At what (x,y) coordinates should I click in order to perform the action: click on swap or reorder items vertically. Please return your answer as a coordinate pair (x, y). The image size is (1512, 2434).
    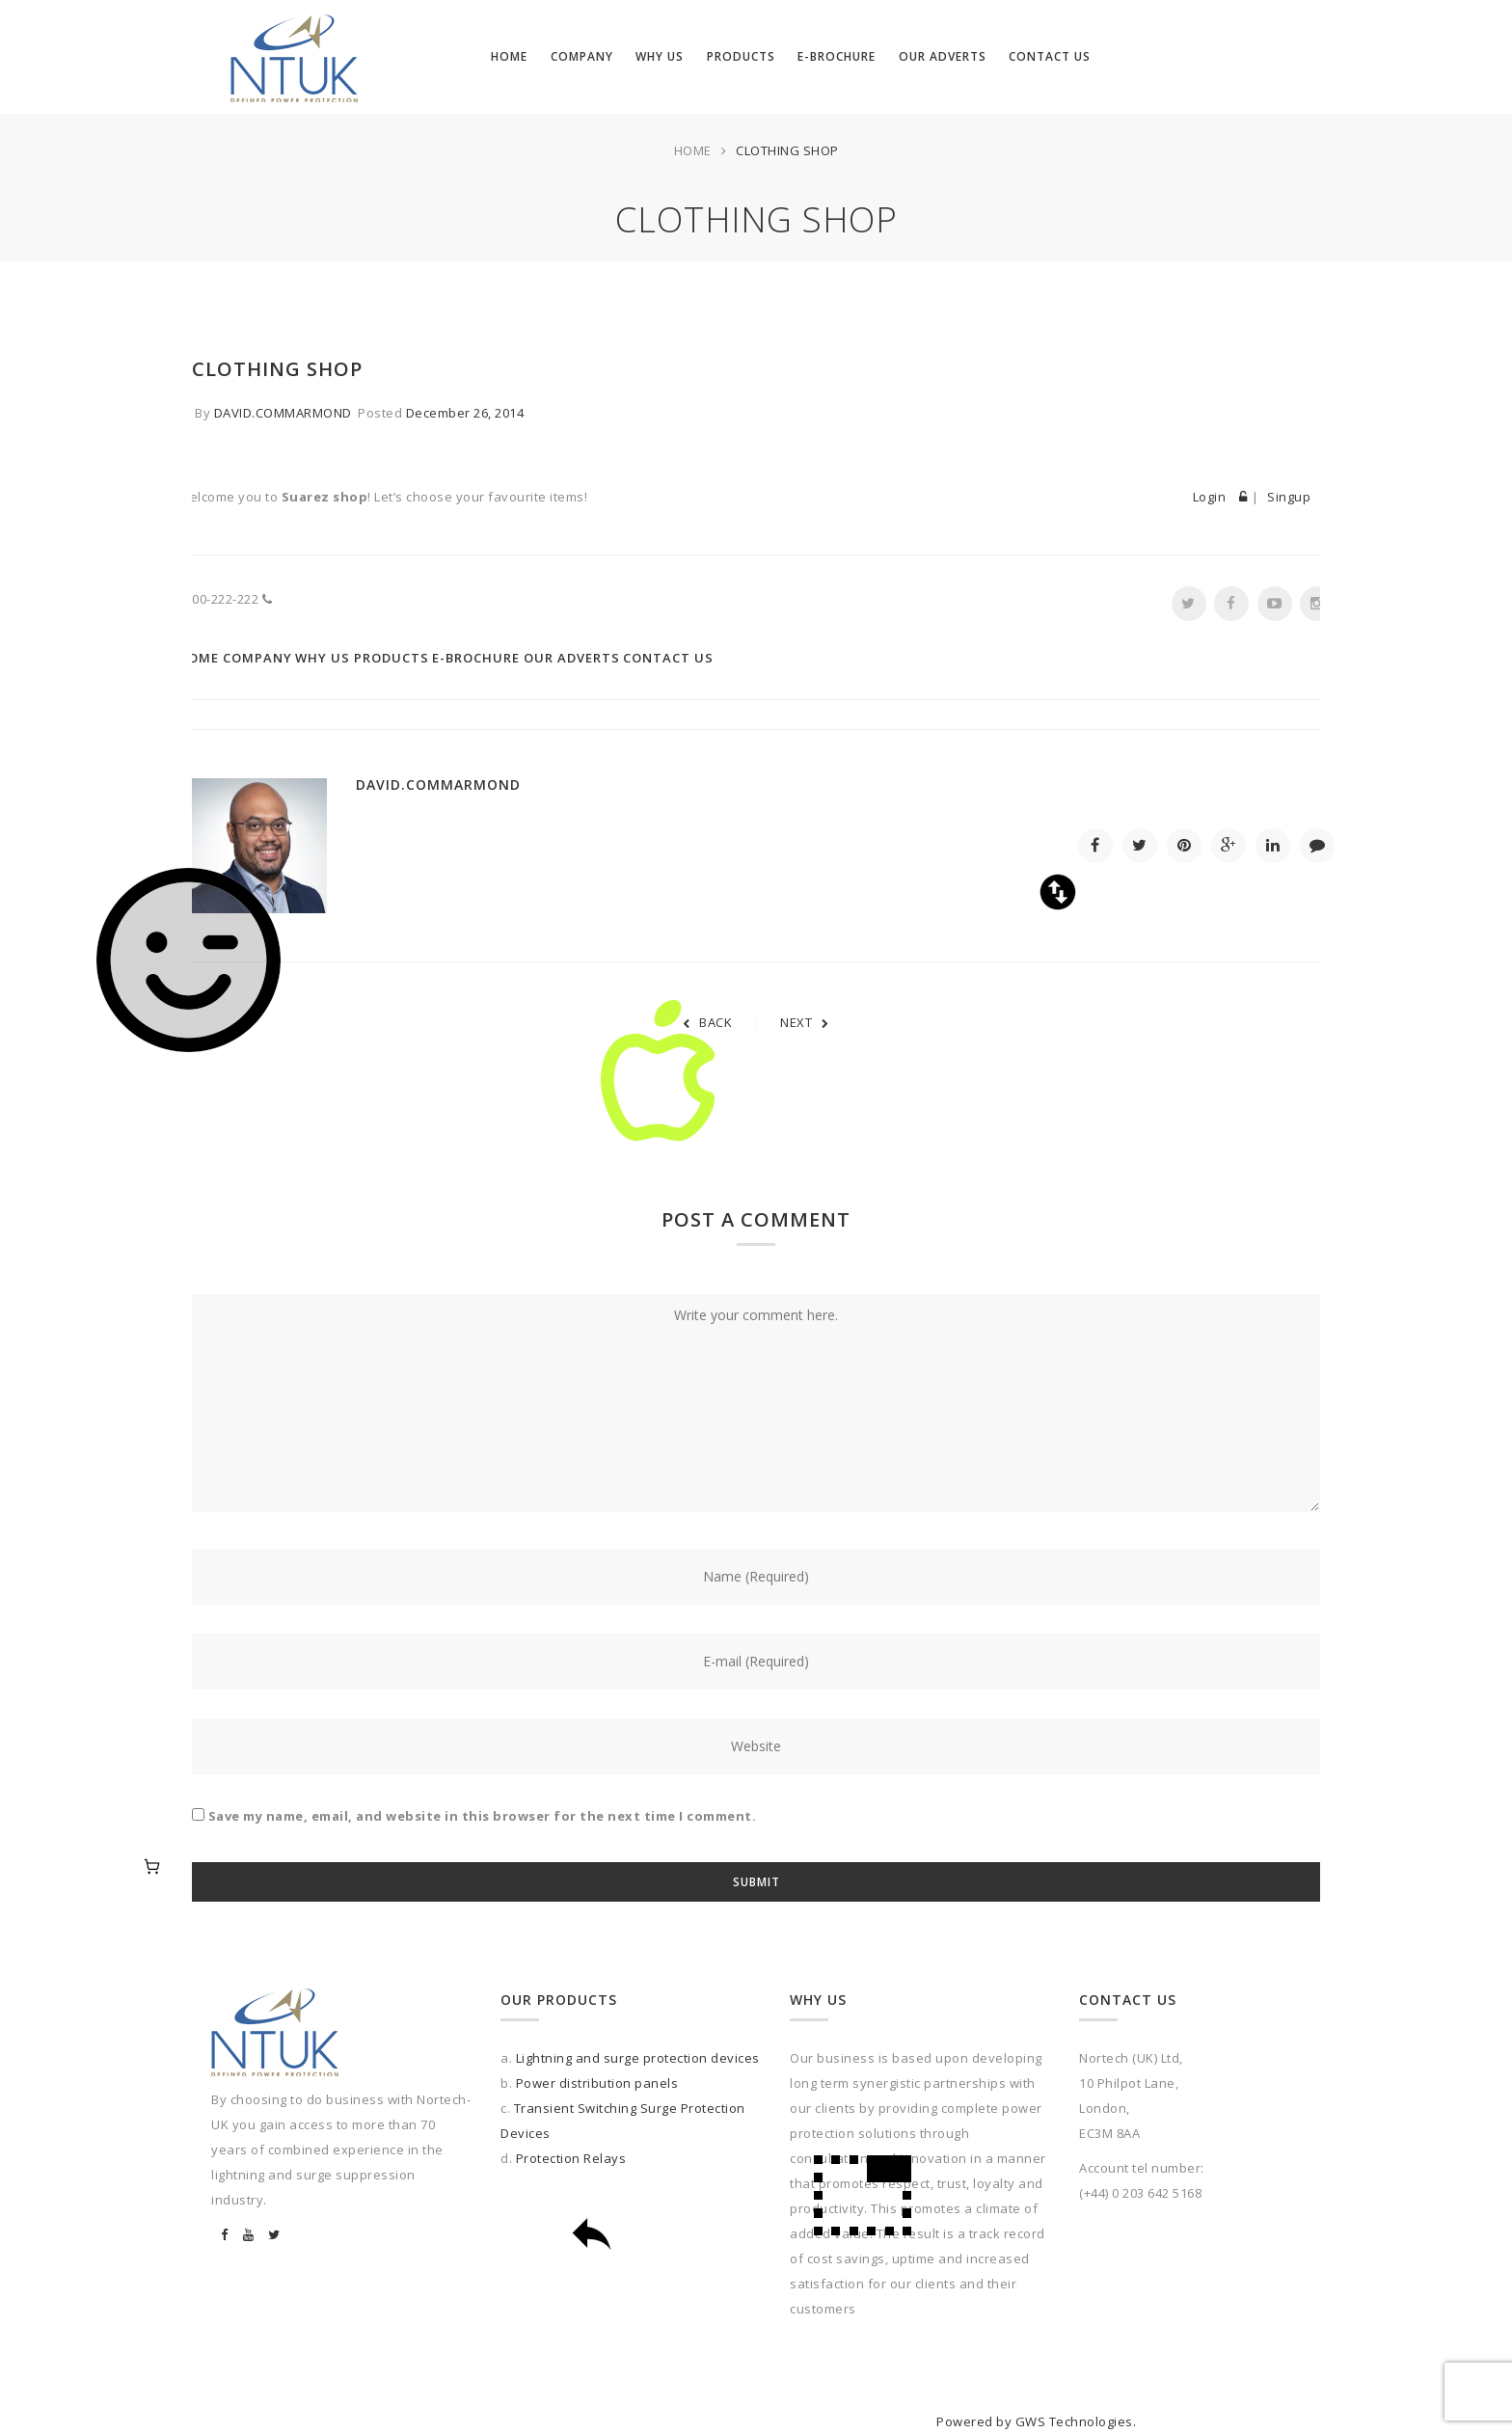
    Looking at the image, I should click on (1058, 892).